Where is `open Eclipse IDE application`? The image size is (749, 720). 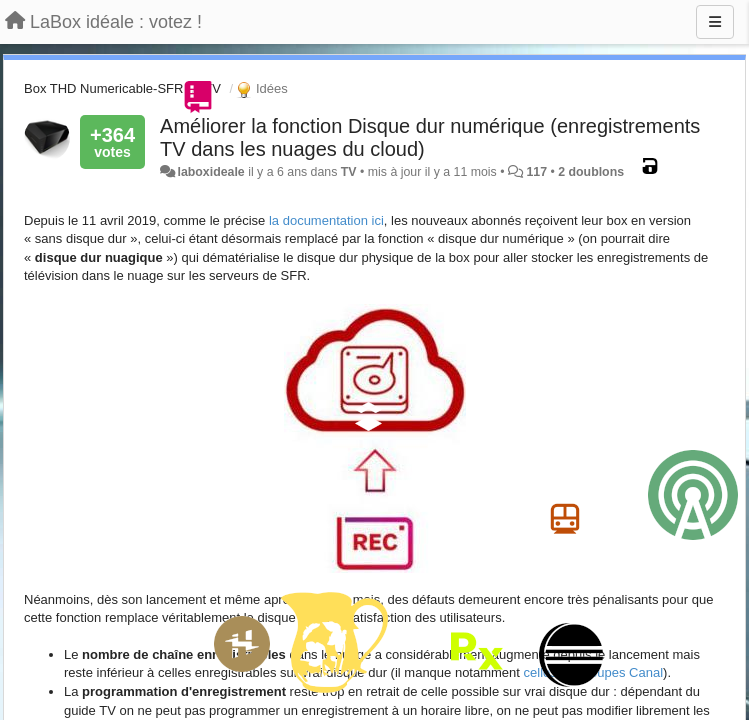
open Eclipse IDE application is located at coordinates (571, 655).